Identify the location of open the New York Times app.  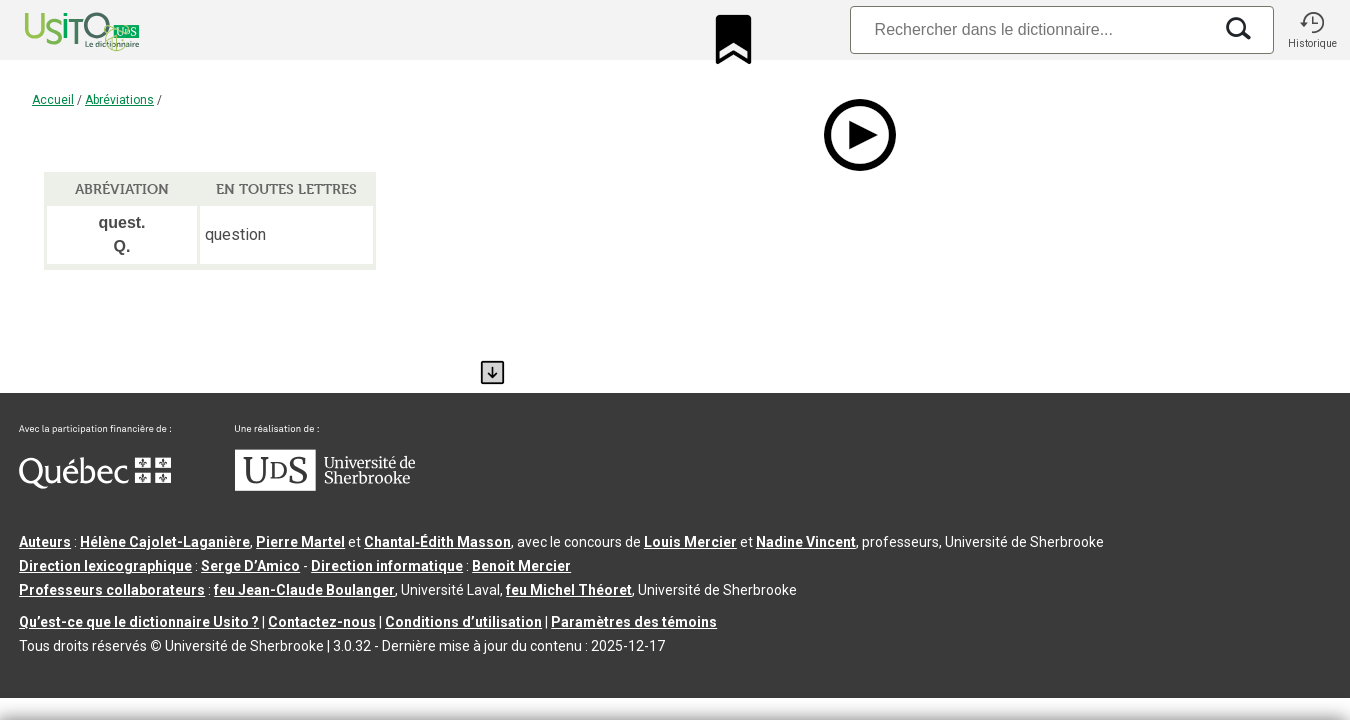
(116, 37).